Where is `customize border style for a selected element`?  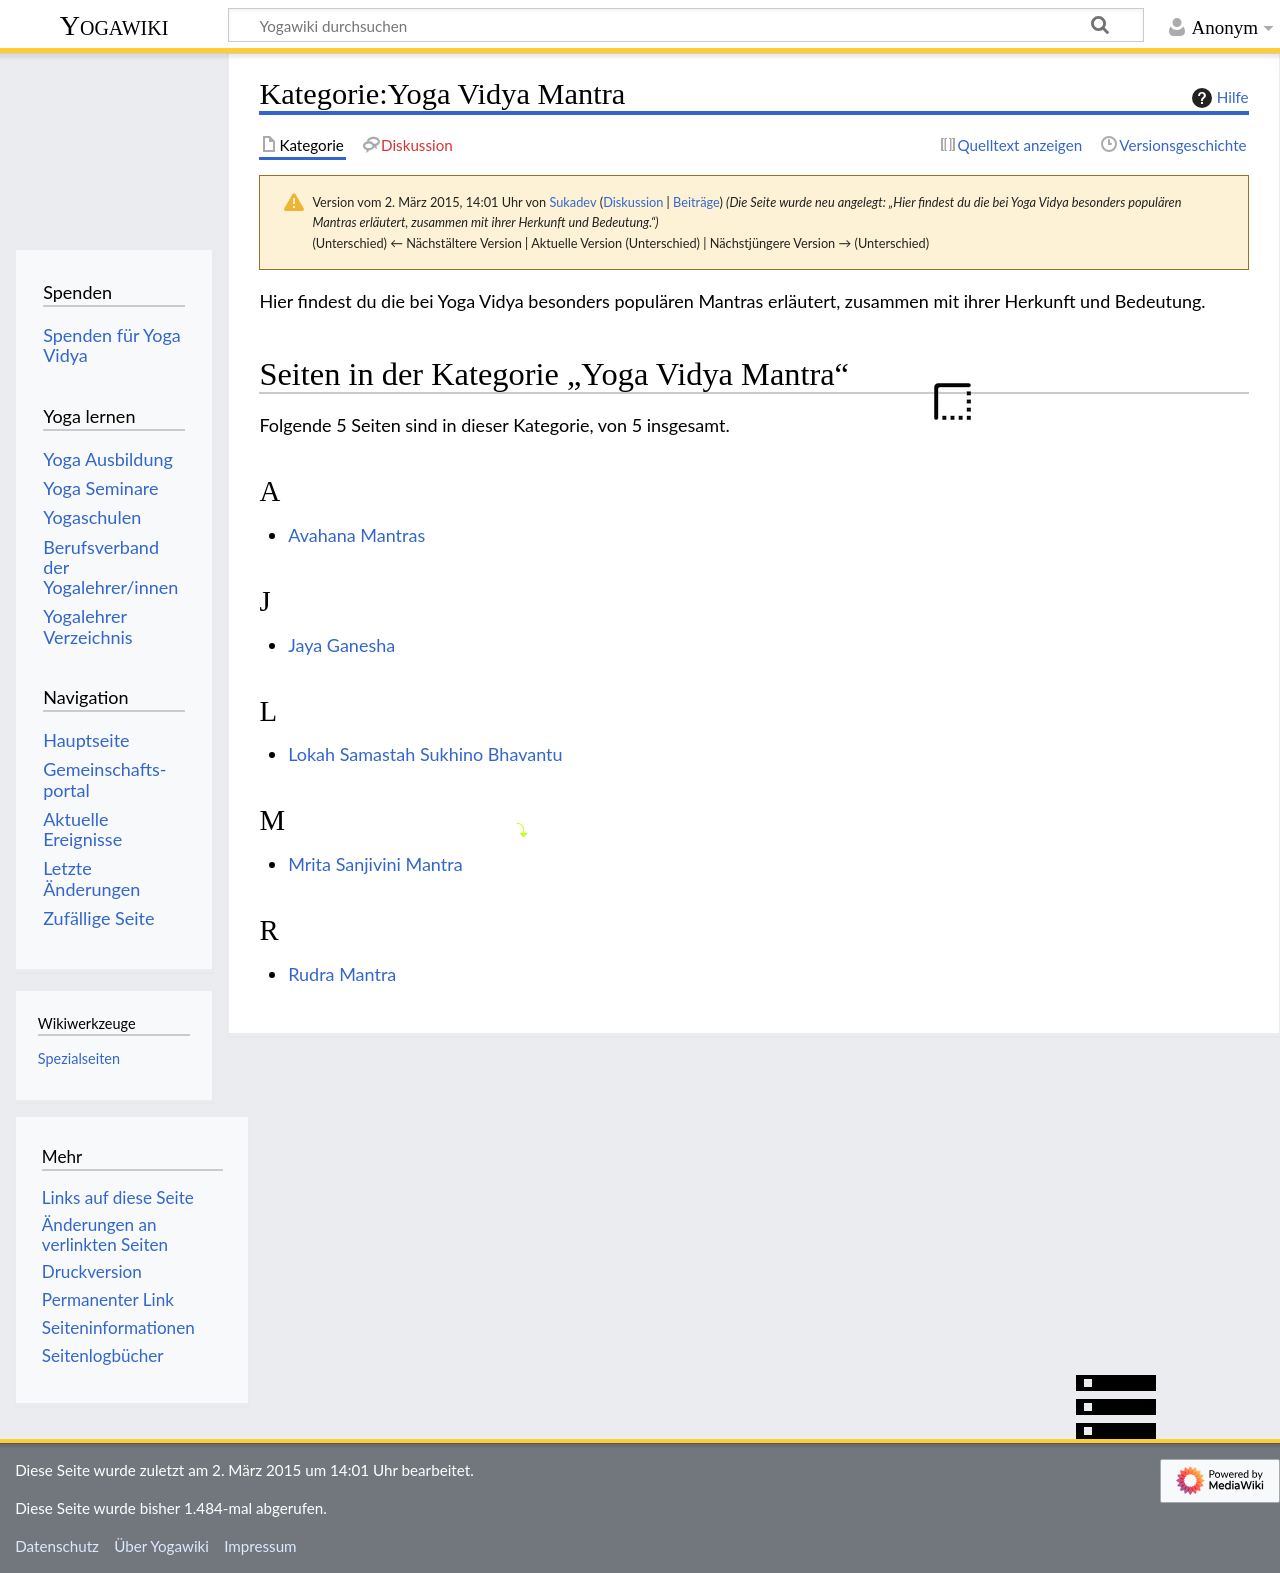
customize border style for a selected element is located at coordinates (952, 401).